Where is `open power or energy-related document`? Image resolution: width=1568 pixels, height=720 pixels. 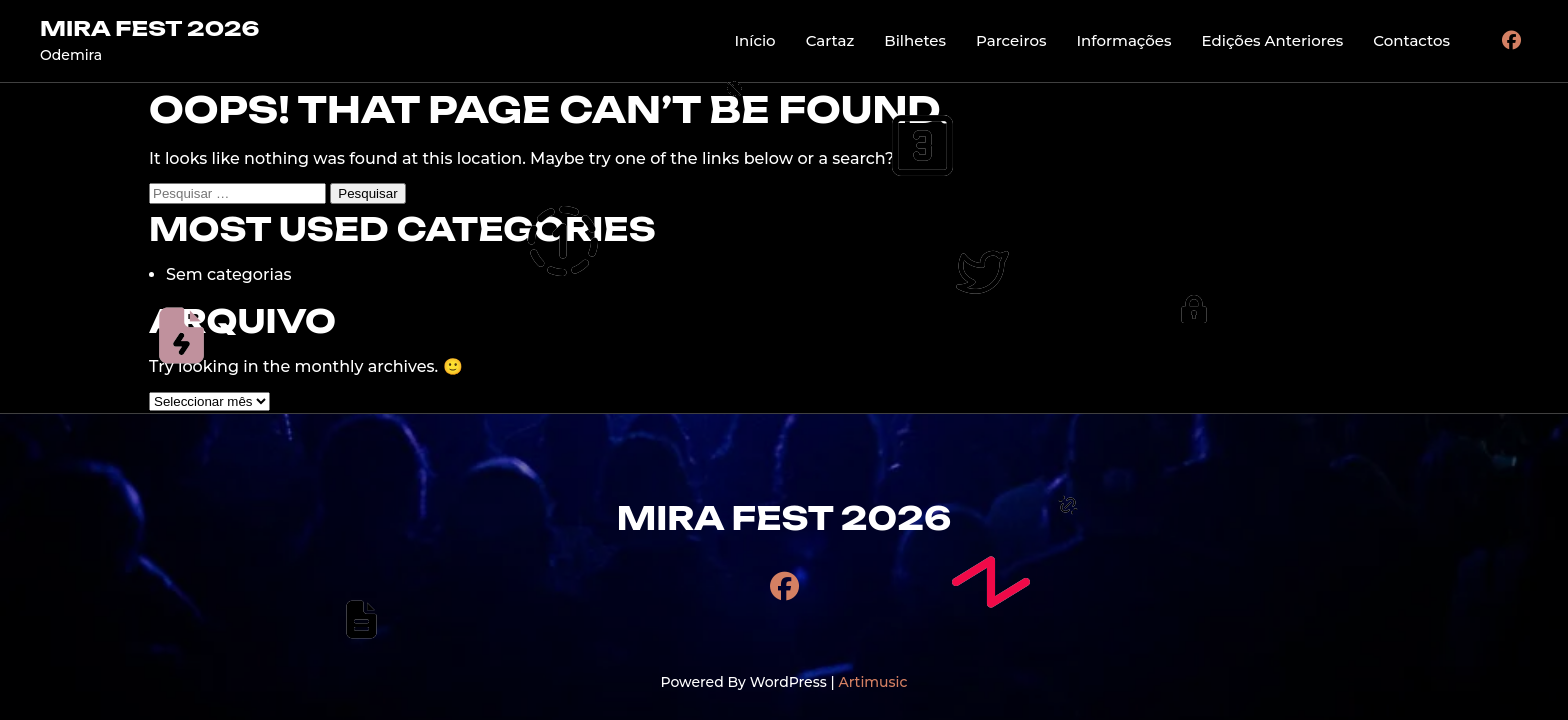 open power or energy-related document is located at coordinates (181, 335).